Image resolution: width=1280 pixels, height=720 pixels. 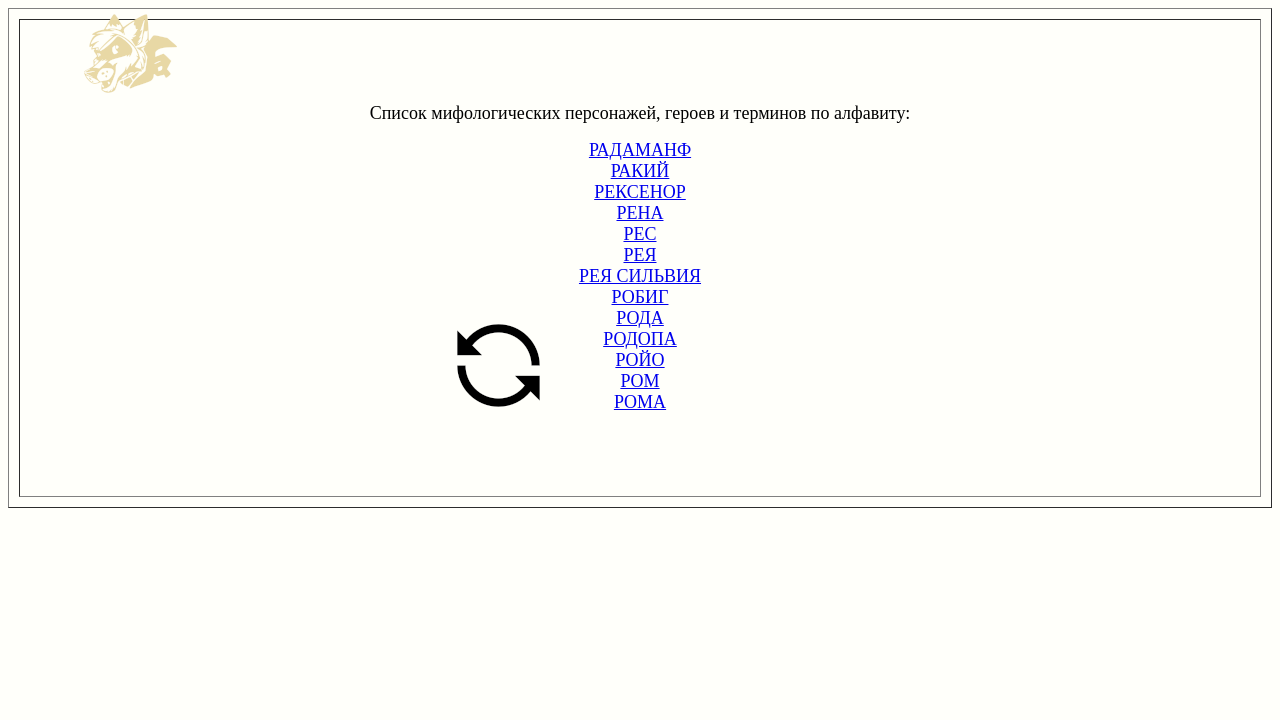 What do you see at coordinates (130, 53) in the screenshot?
I see `visit furaffinity website` at bounding box center [130, 53].